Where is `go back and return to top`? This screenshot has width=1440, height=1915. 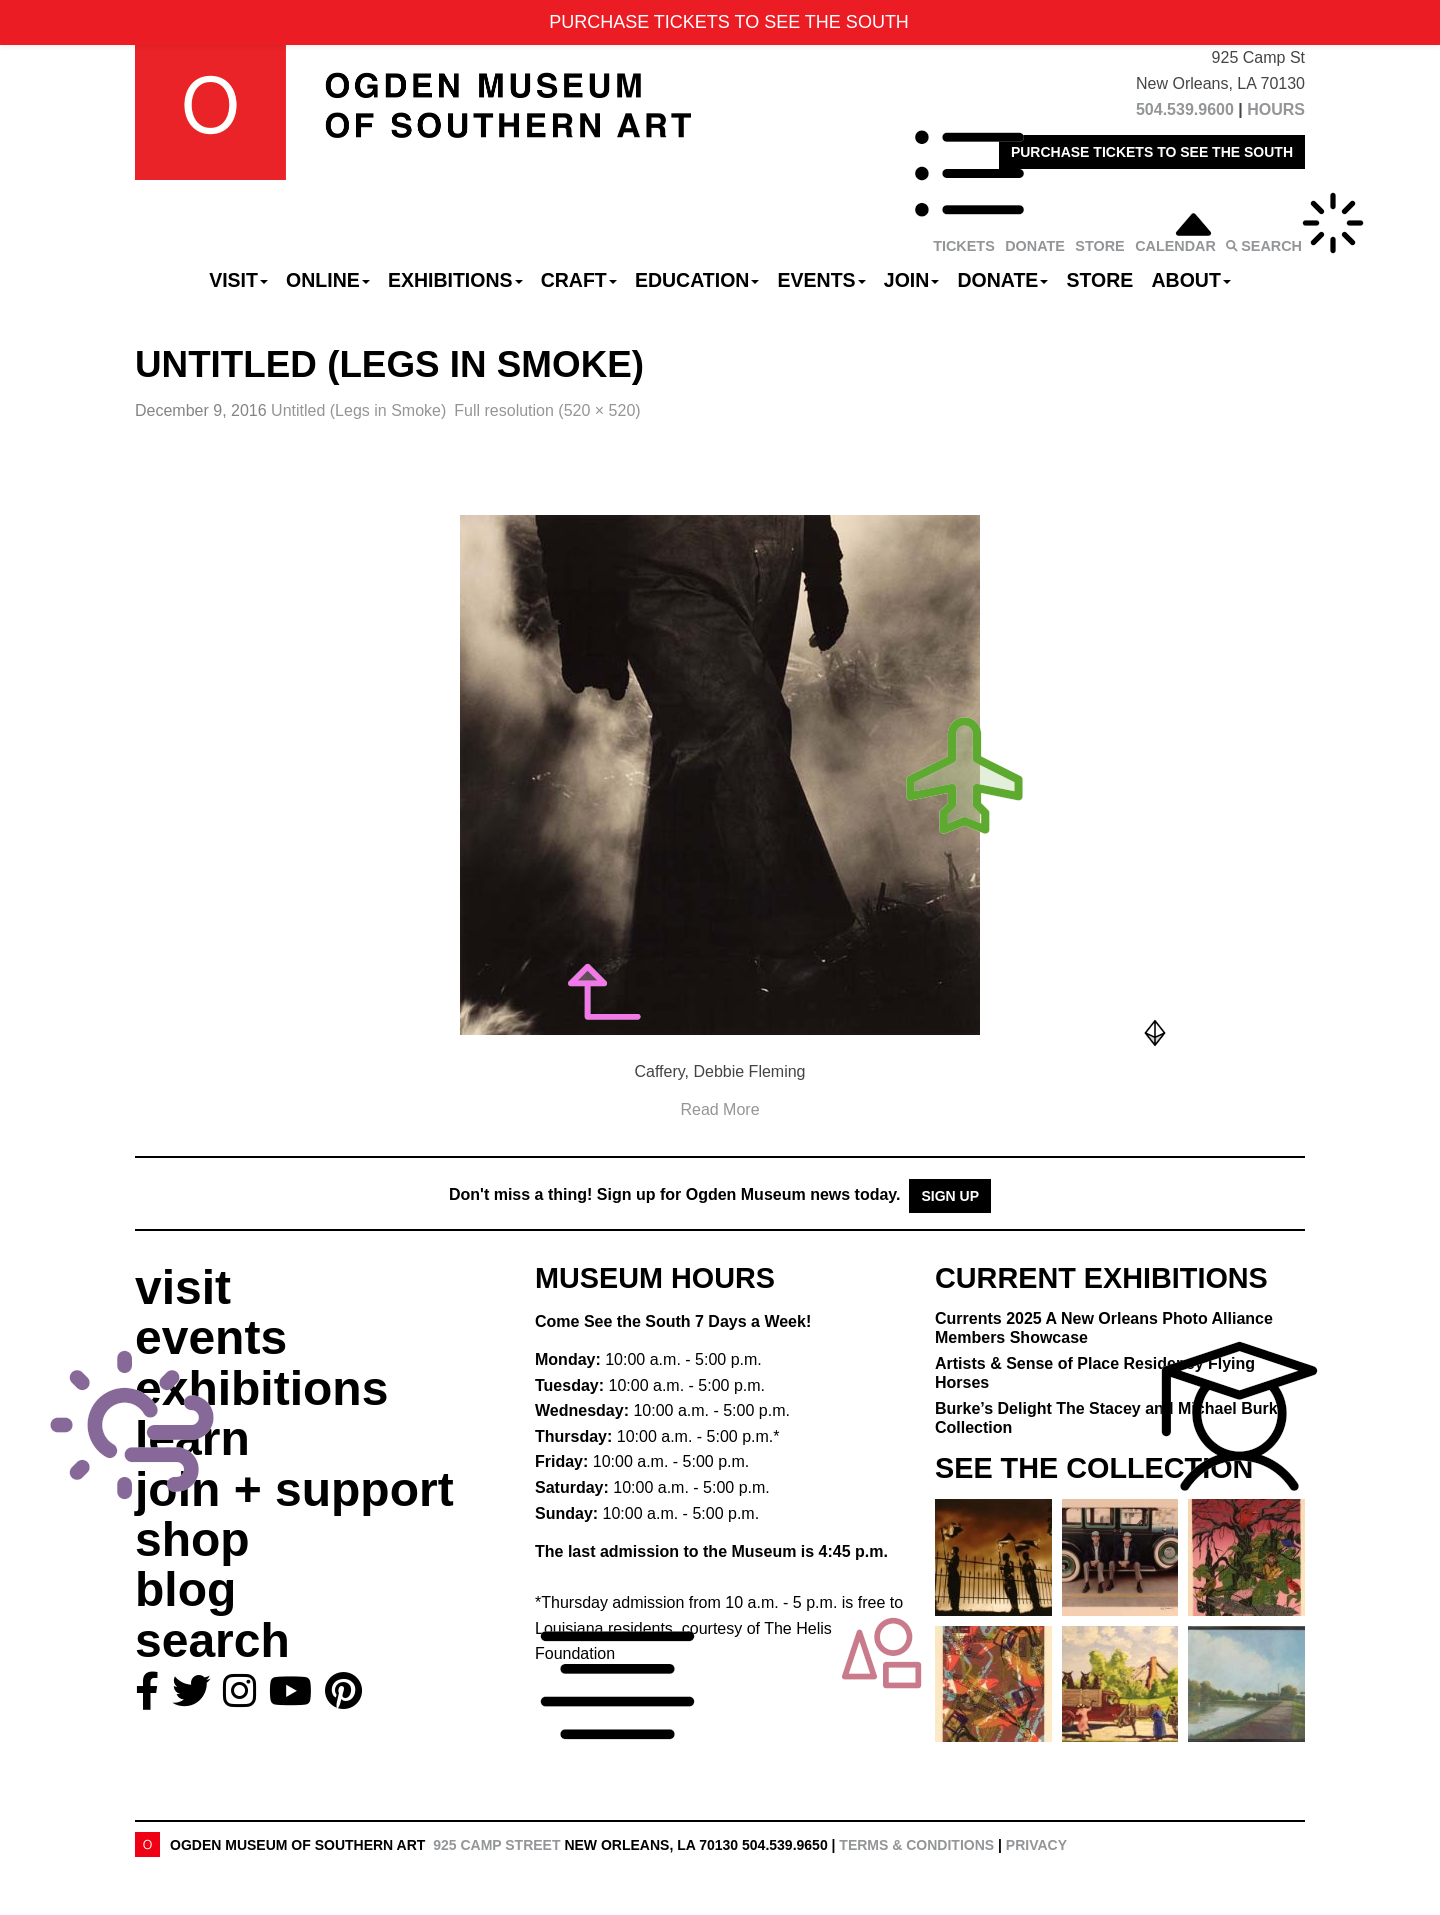 go back and return to top is located at coordinates (601, 994).